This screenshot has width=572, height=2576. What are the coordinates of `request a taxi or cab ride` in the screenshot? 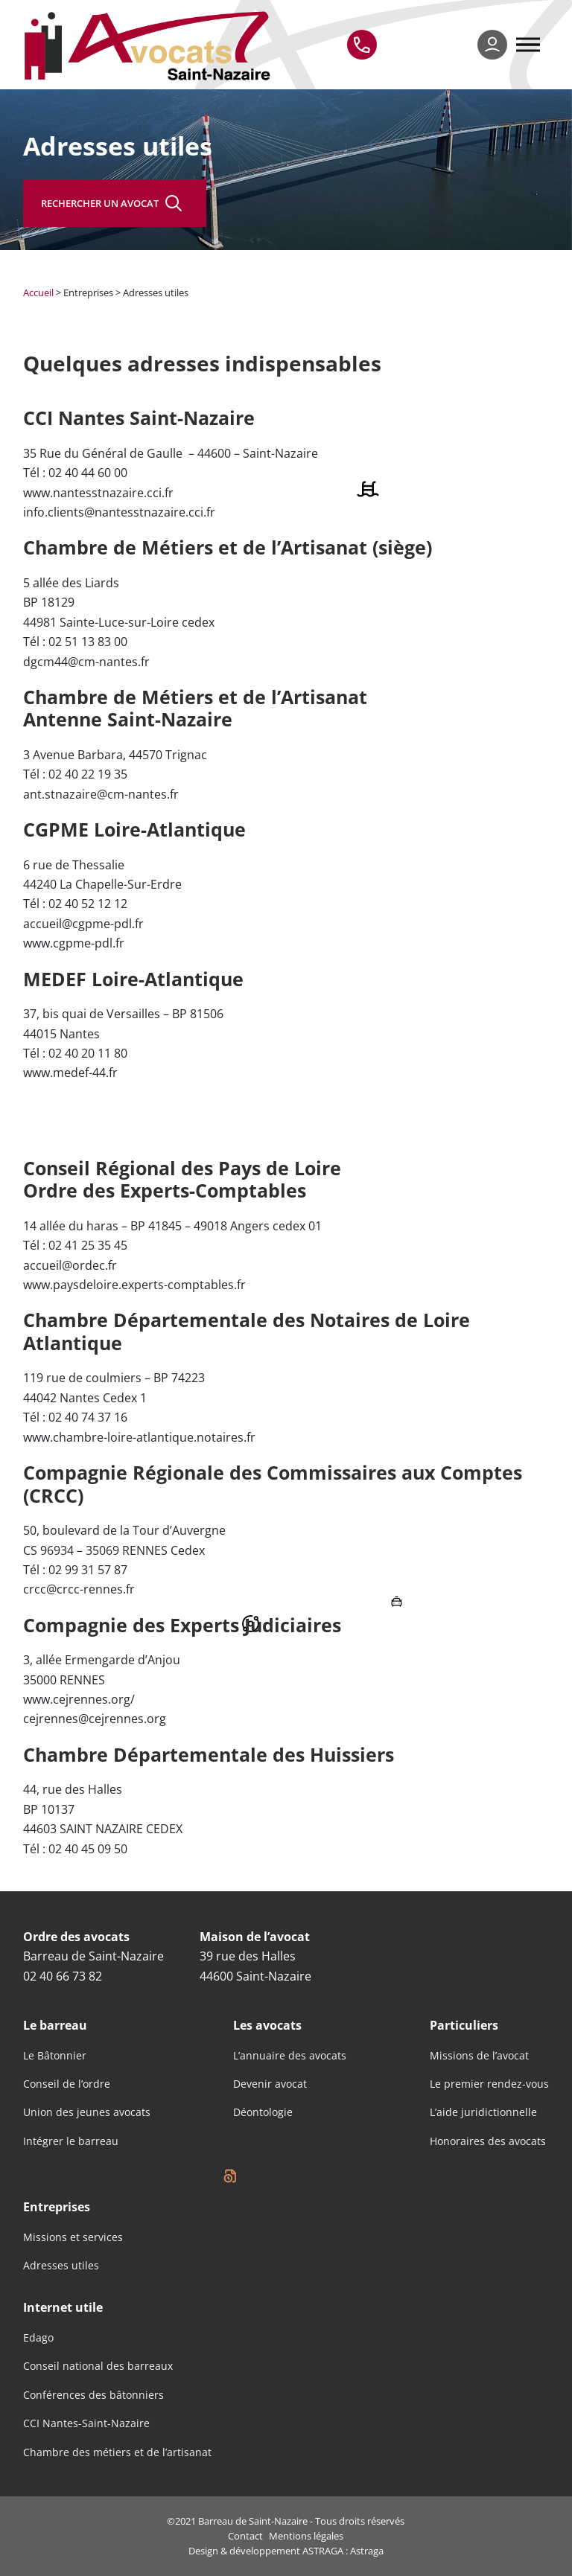 It's located at (396, 1602).